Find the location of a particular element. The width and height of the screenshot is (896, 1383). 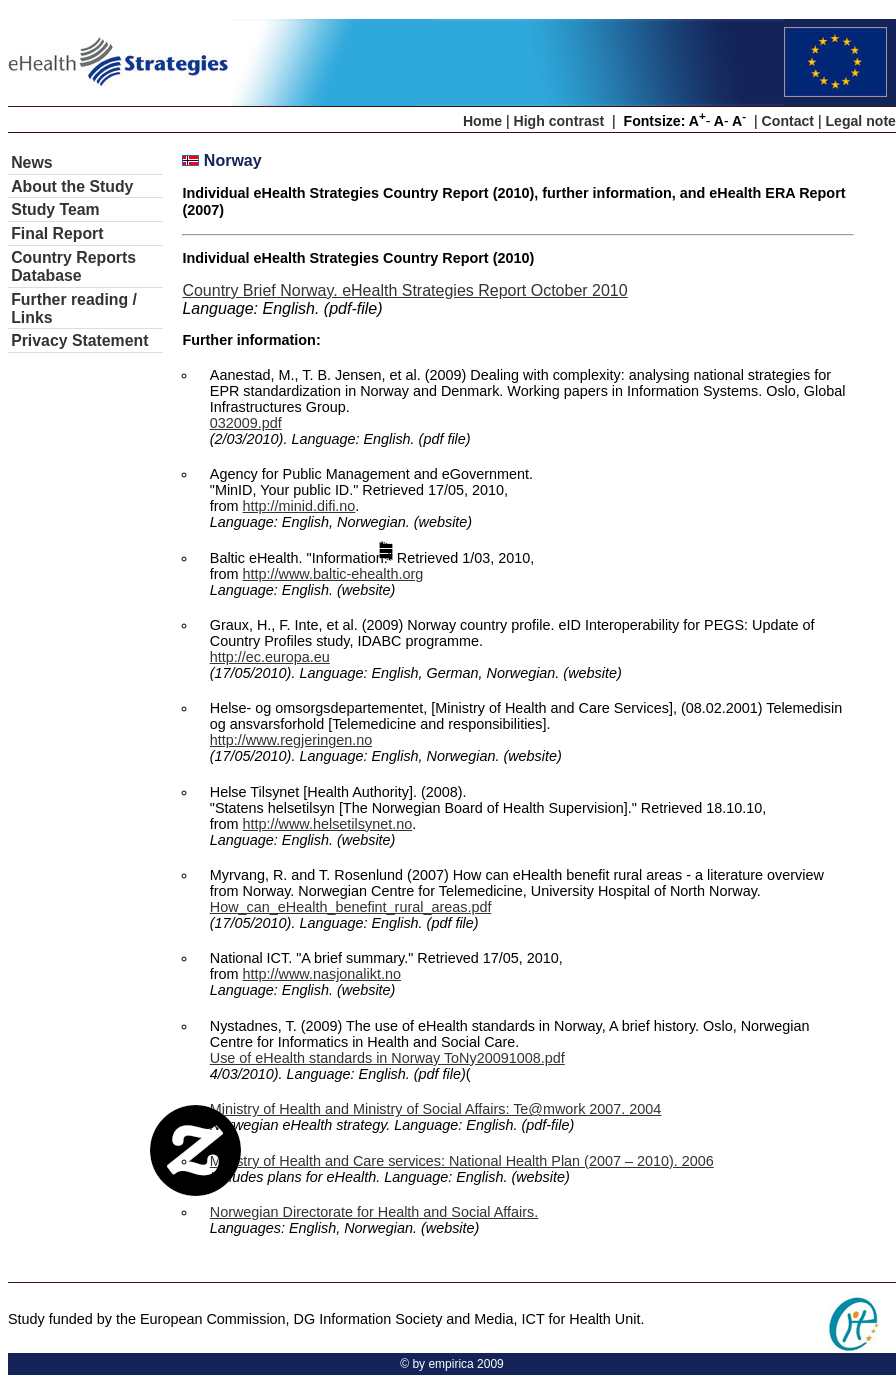

RxDB database logo is located at coordinates (386, 551).